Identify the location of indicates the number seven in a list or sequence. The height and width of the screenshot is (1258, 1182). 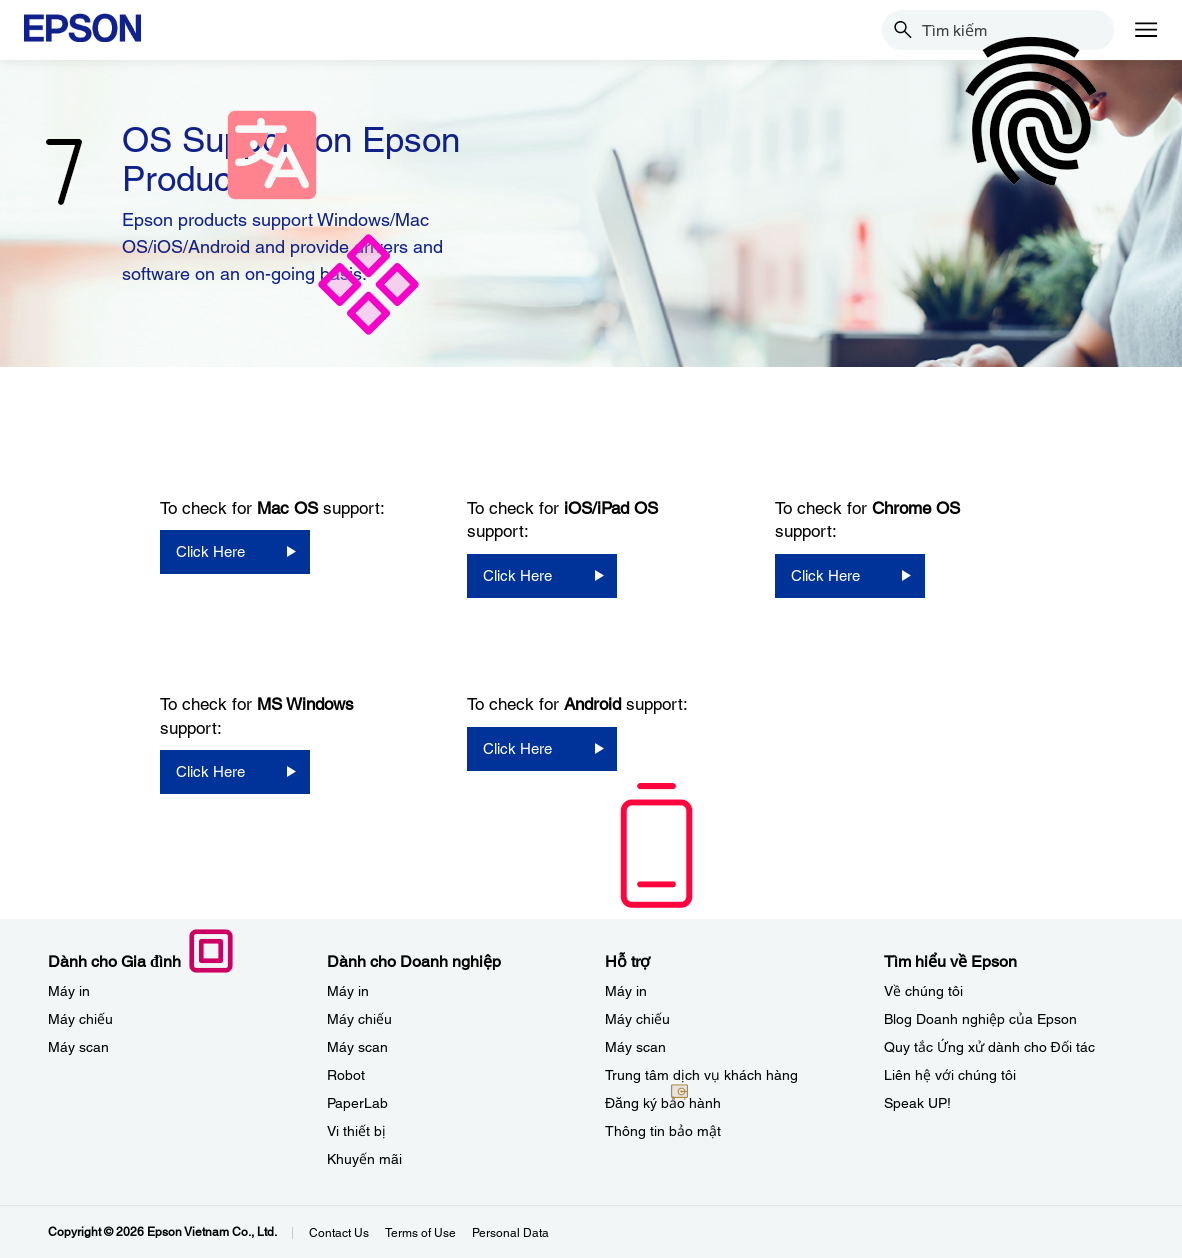
(64, 172).